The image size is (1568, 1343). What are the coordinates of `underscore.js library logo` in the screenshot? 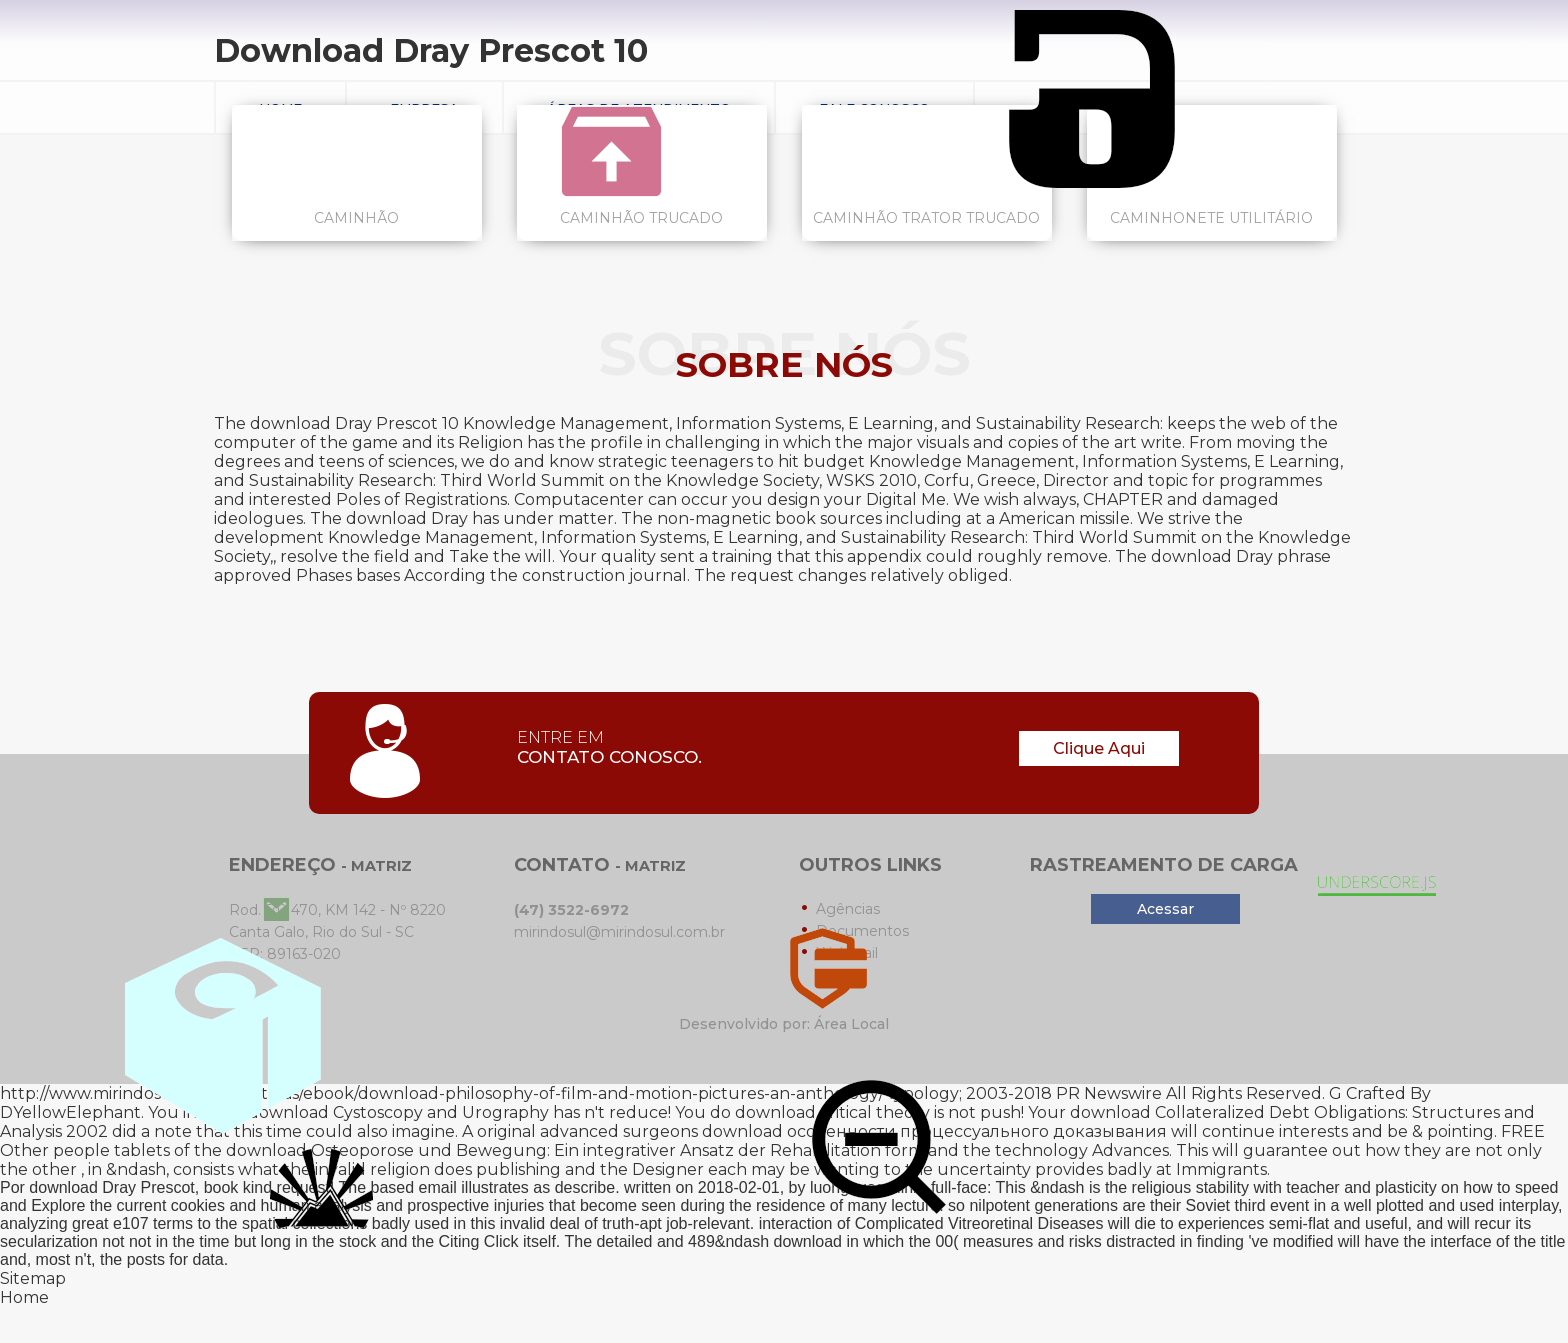 It's located at (1377, 886).